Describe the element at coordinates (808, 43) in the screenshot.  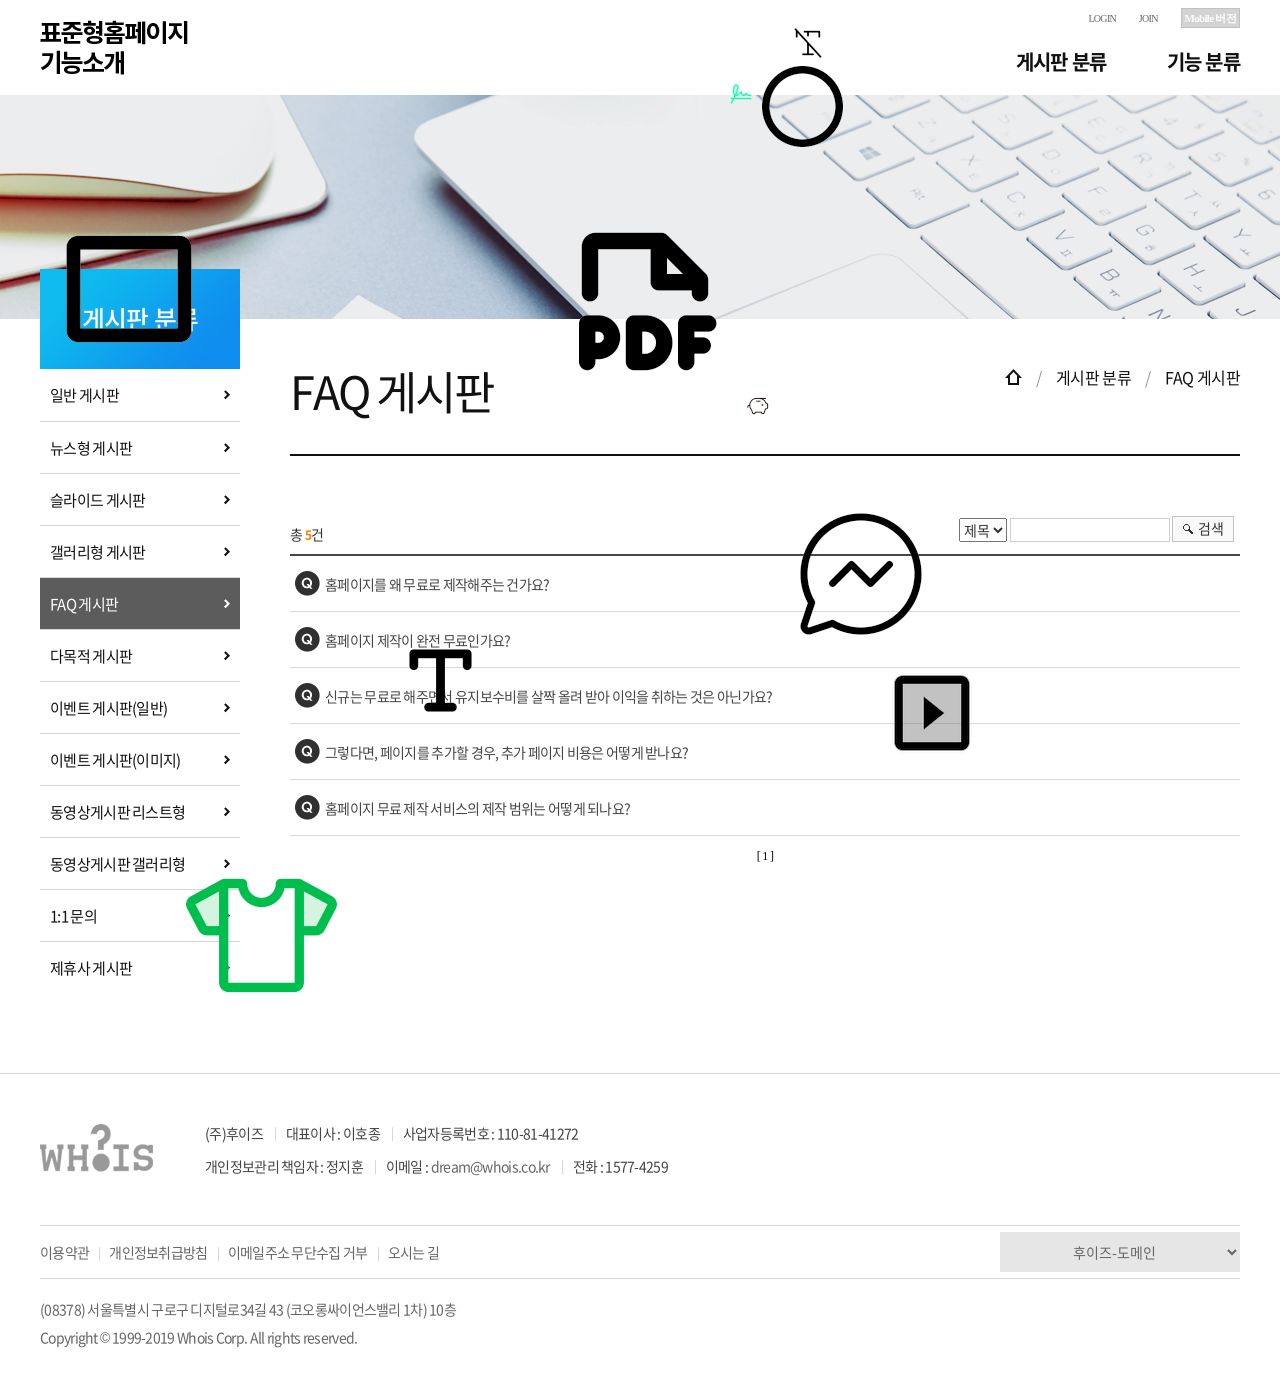
I see `disable text formatting` at that location.